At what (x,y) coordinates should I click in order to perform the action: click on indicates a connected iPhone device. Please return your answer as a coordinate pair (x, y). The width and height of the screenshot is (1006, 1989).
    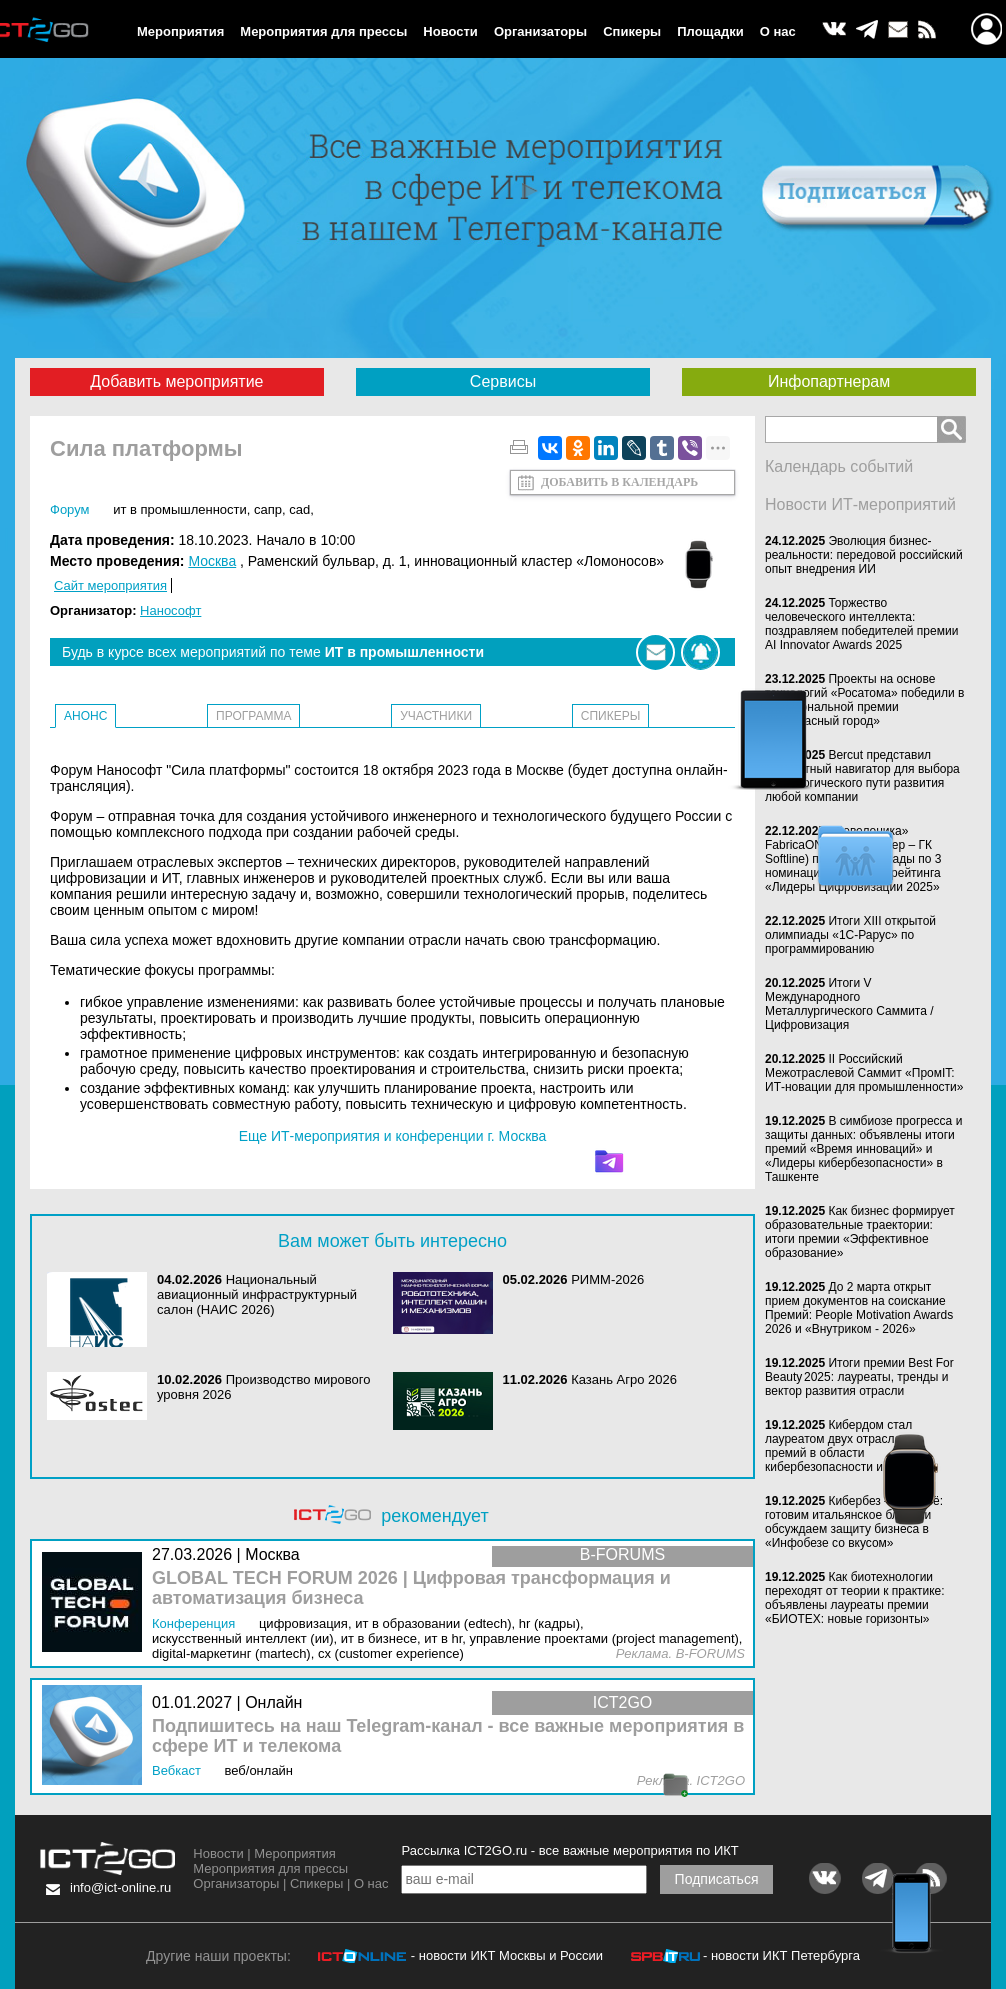
    Looking at the image, I should click on (911, 1913).